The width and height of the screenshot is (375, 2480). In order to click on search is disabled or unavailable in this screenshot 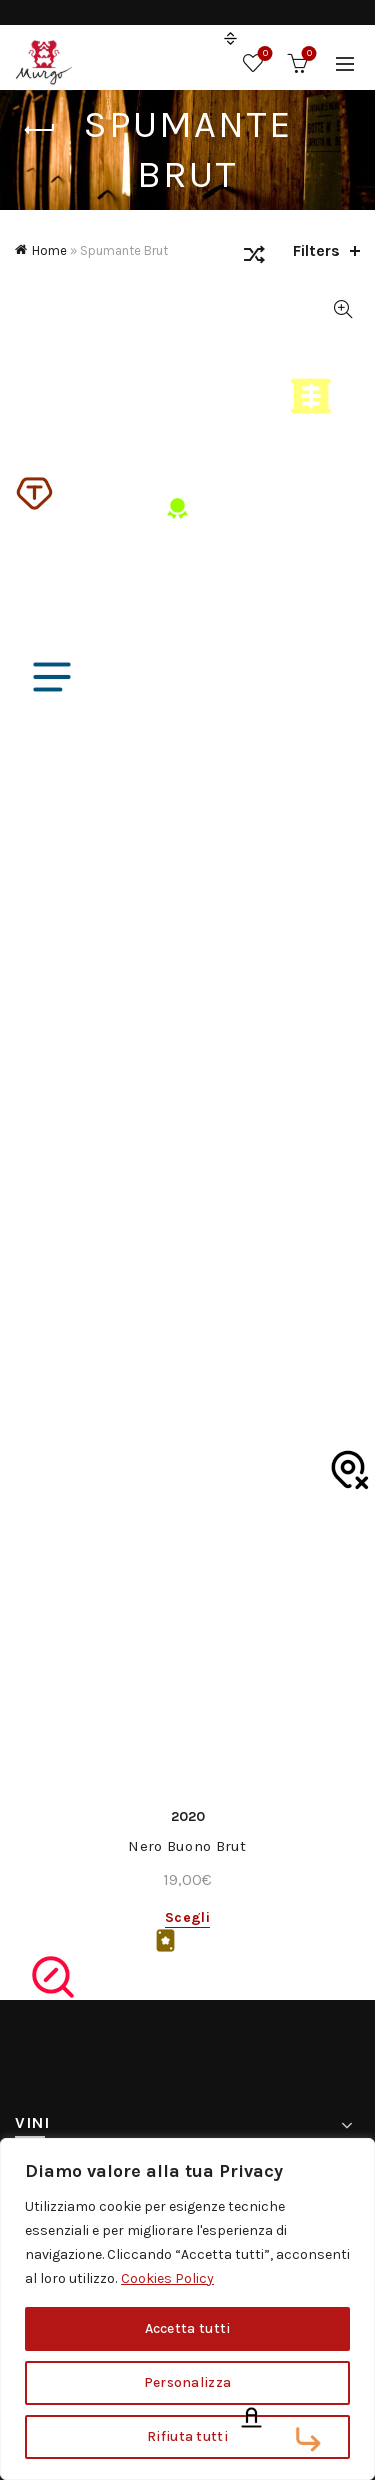, I will do `click(53, 1977)`.